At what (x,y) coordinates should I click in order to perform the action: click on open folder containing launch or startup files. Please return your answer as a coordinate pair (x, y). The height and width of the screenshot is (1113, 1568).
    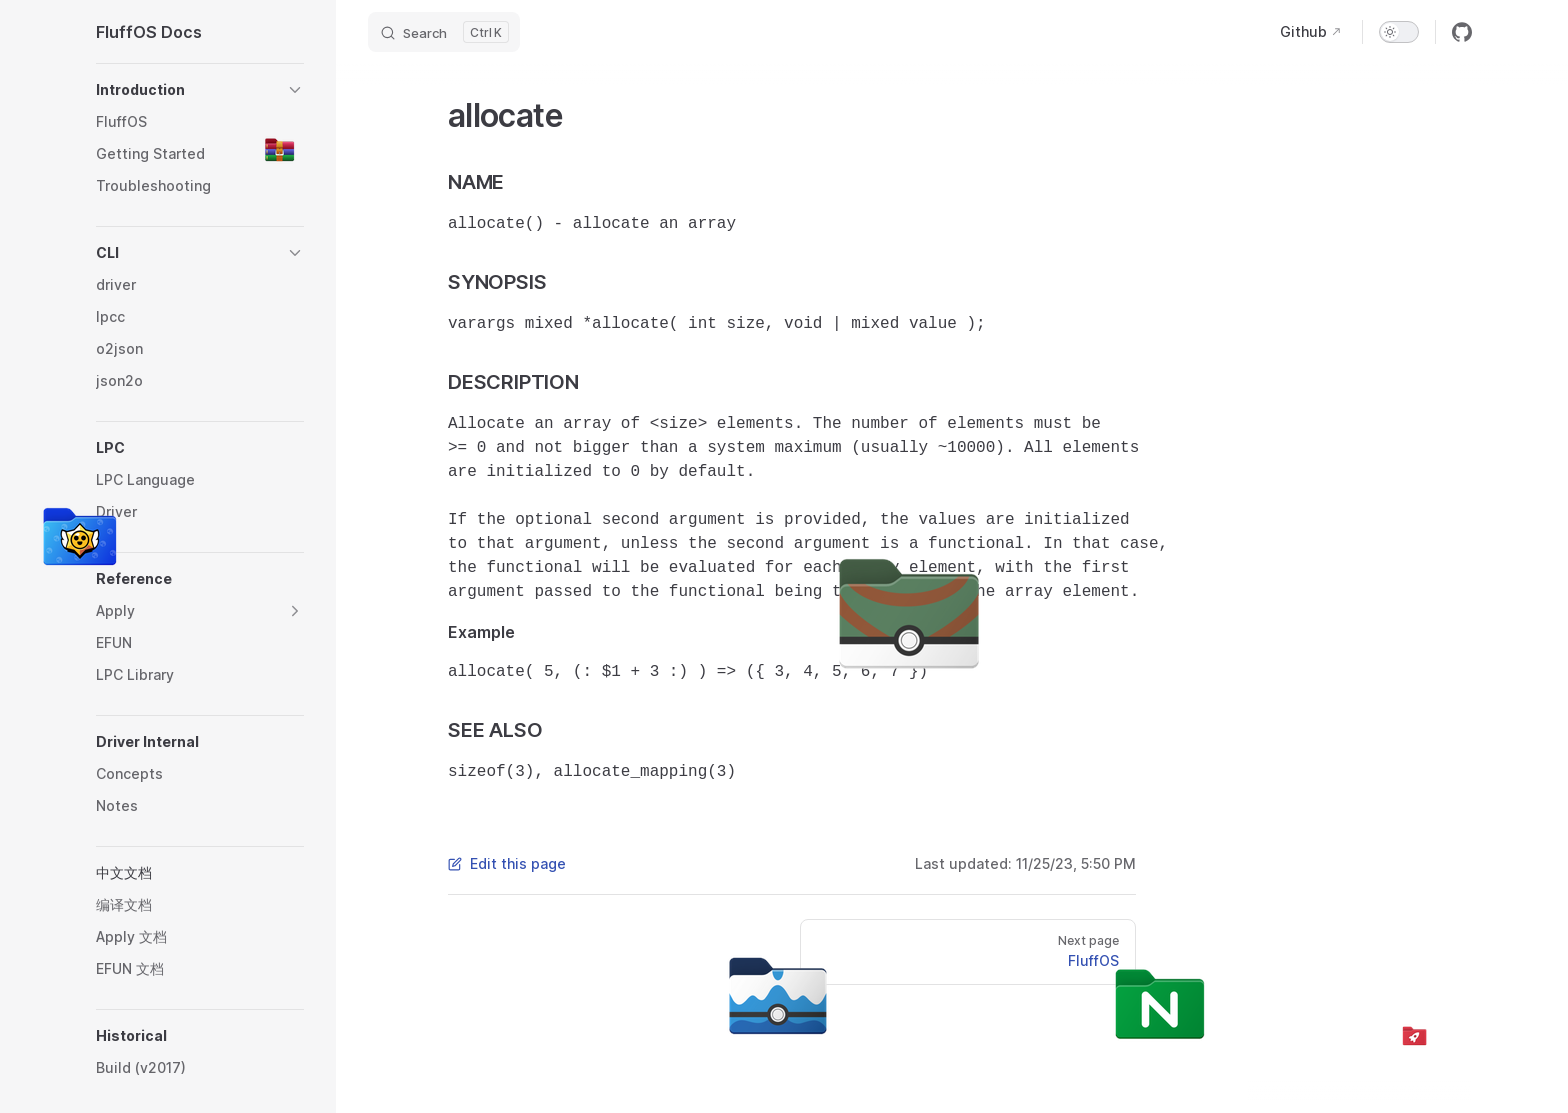
    Looking at the image, I should click on (1414, 1036).